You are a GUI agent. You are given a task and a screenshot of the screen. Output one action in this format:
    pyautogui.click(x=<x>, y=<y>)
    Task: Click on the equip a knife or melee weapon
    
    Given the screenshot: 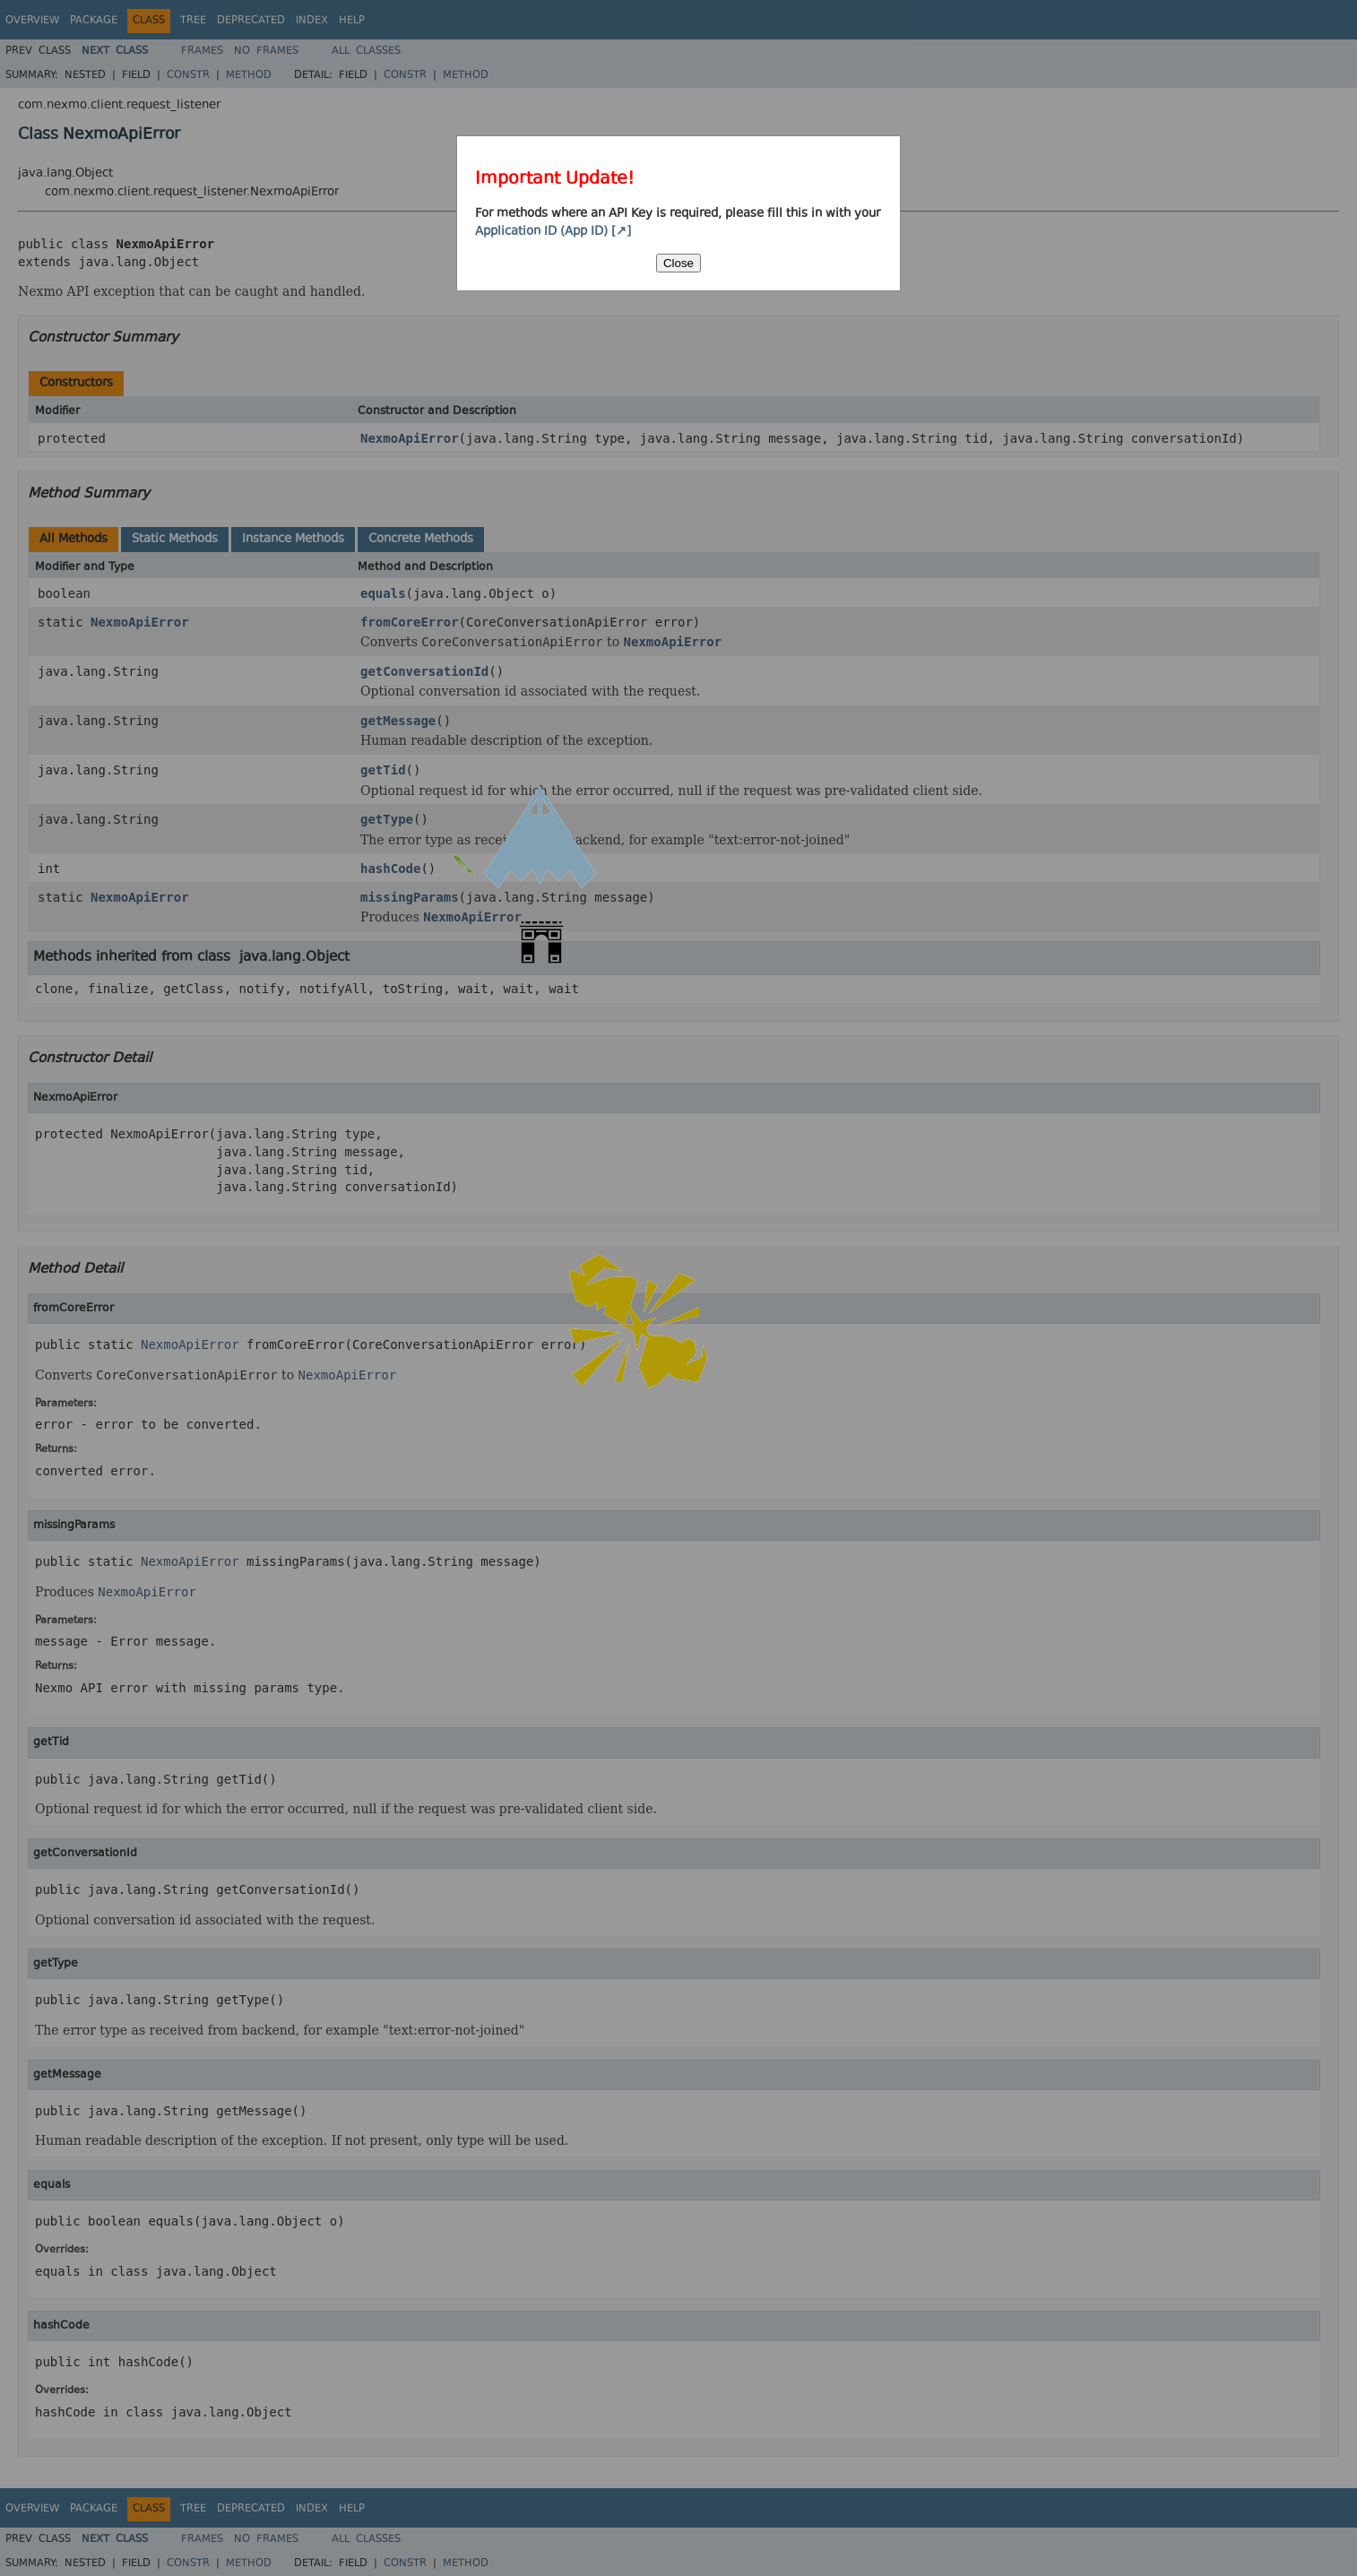 What is the action you would take?
    pyautogui.click(x=463, y=865)
    